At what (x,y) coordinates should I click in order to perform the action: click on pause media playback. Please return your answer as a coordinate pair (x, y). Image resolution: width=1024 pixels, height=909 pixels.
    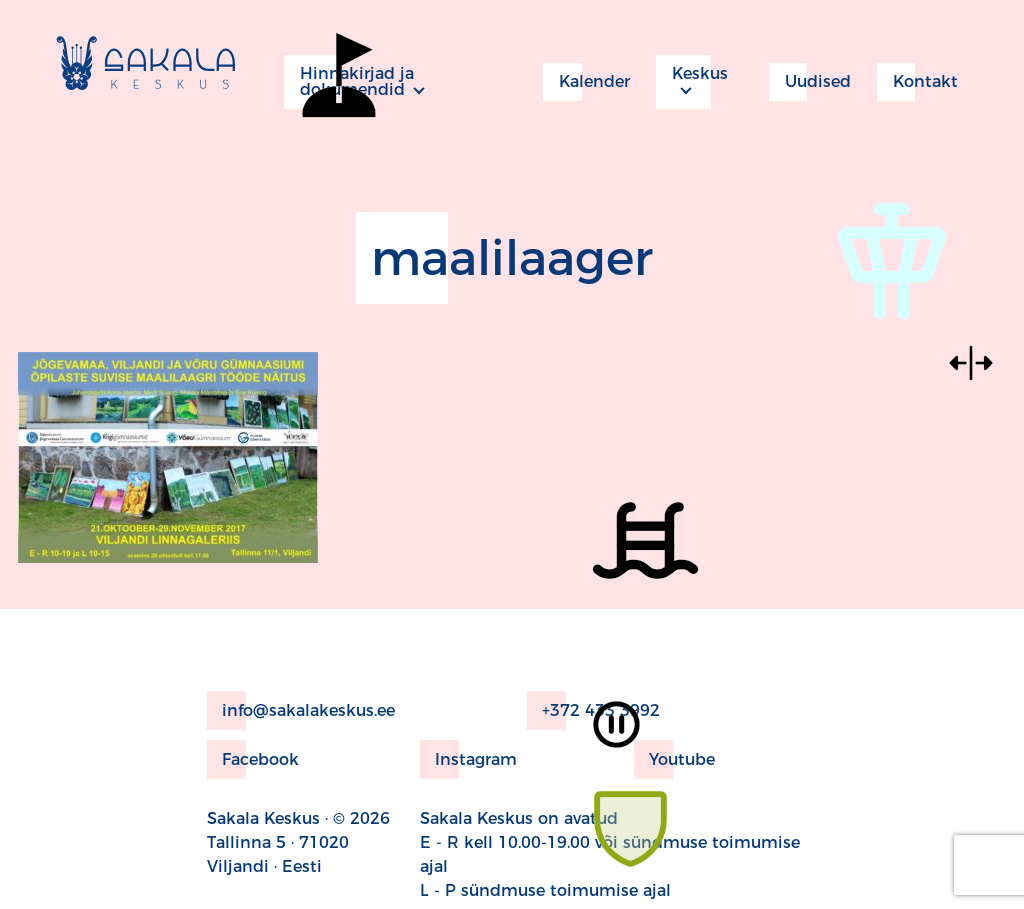
    Looking at the image, I should click on (616, 724).